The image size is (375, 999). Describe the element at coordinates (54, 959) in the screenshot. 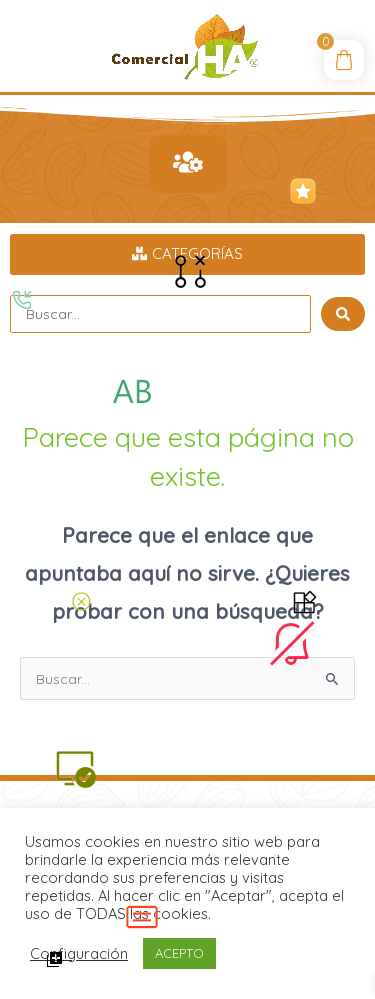

I see `add a new photo to your collection` at that location.